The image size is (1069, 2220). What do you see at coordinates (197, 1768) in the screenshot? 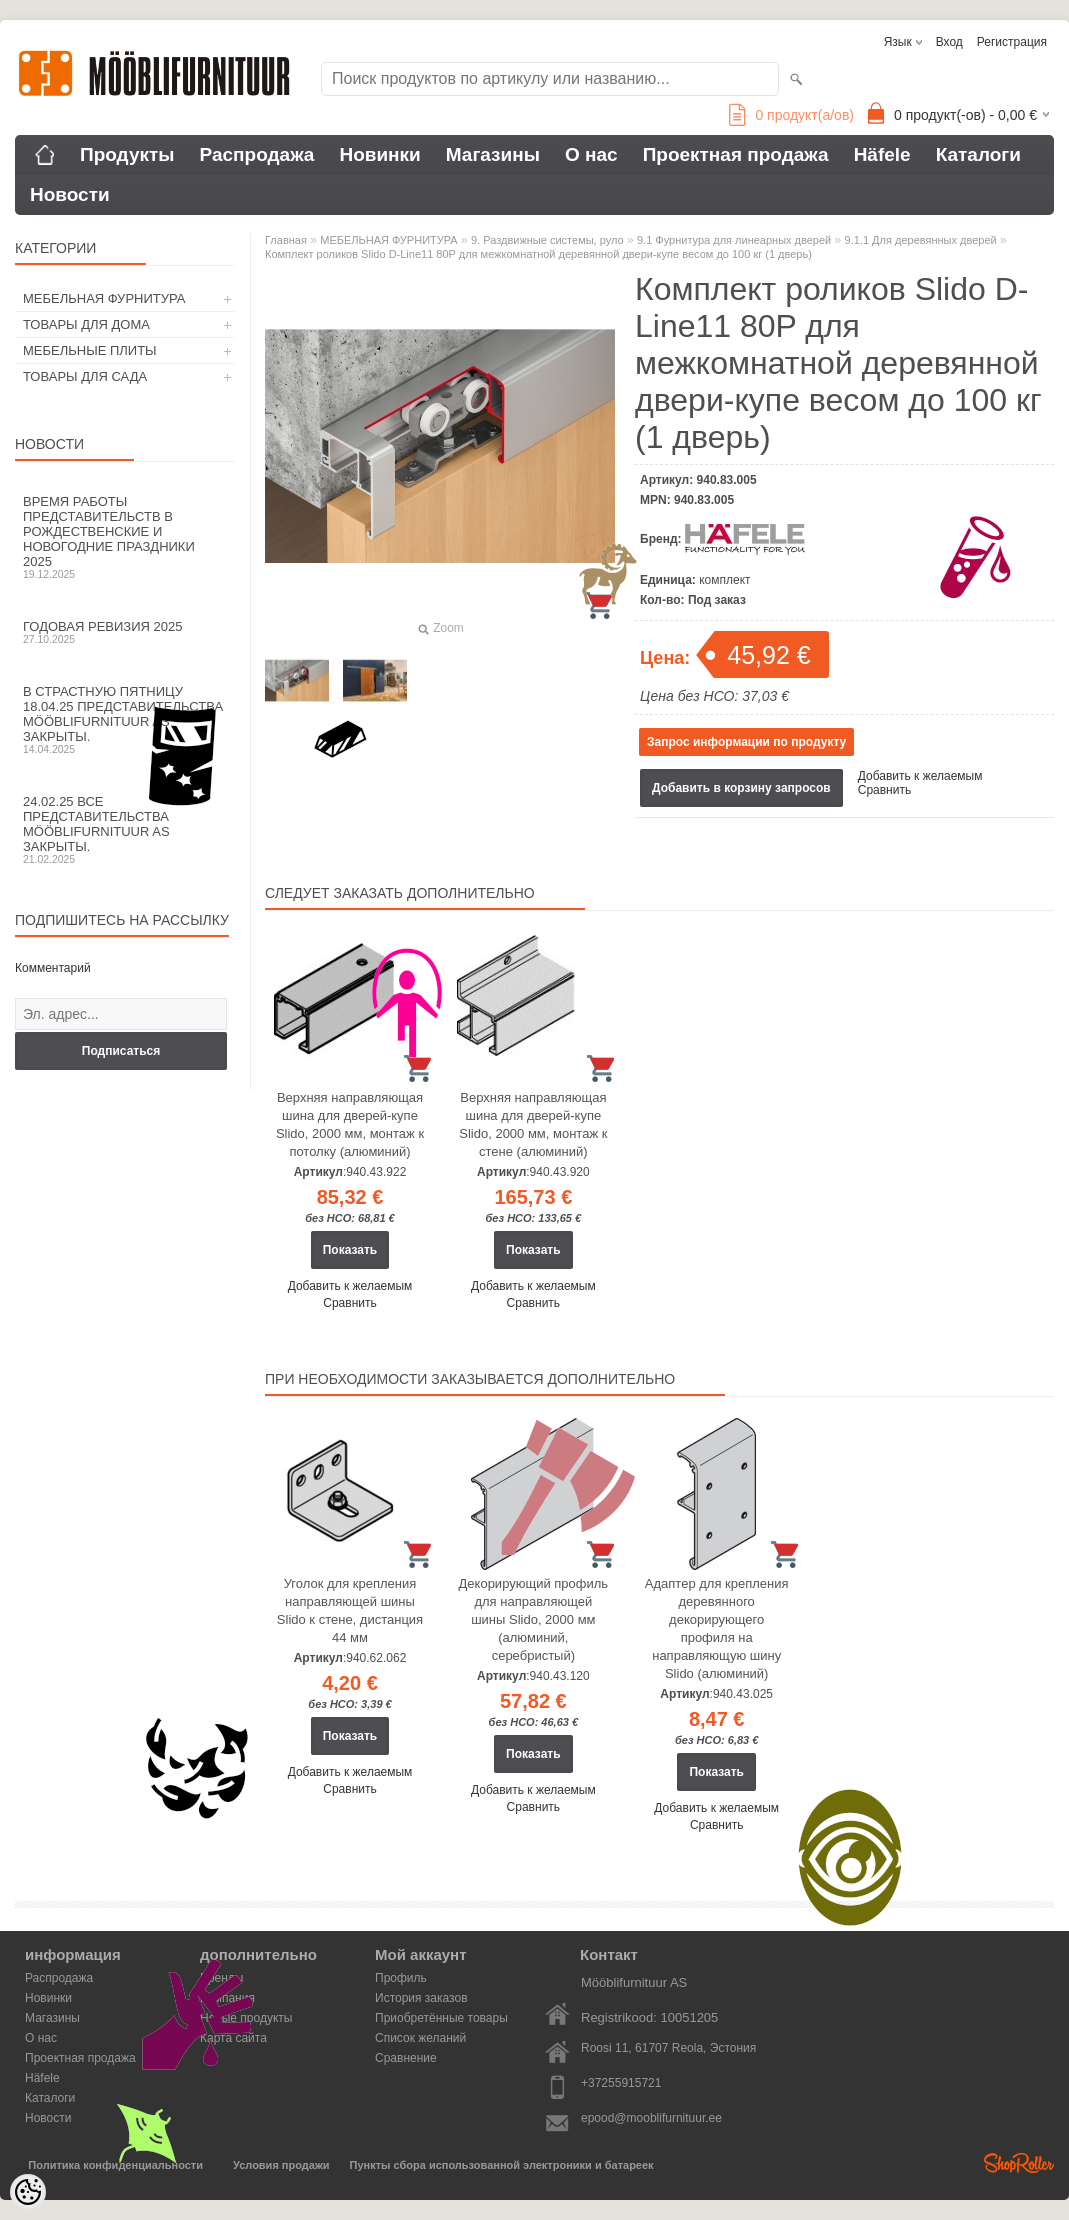
I see `nature or environmental category indicator` at bounding box center [197, 1768].